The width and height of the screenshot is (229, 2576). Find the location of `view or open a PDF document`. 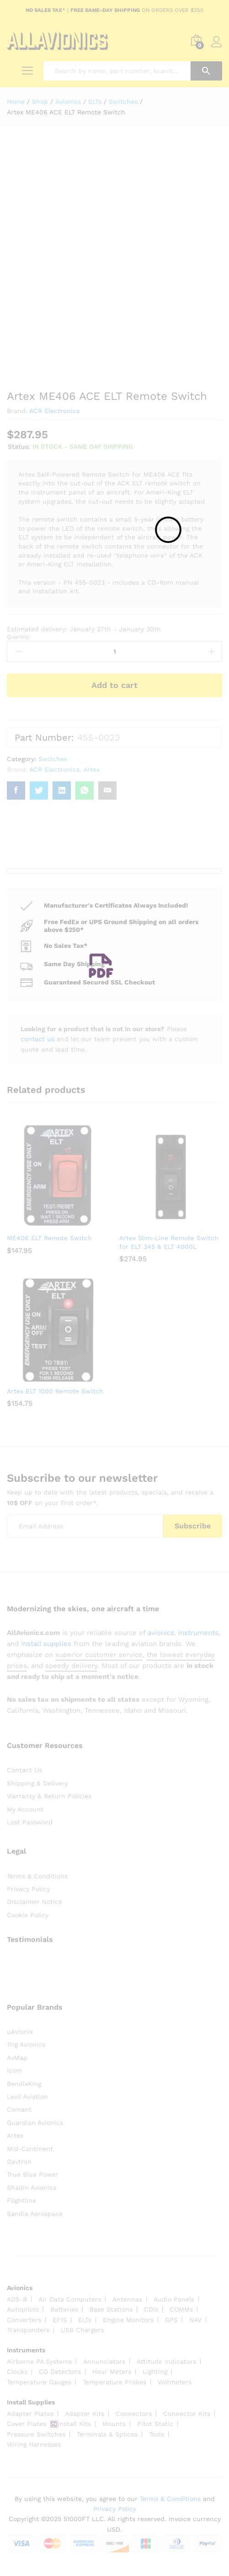

view or open a PDF document is located at coordinates (101, 967).